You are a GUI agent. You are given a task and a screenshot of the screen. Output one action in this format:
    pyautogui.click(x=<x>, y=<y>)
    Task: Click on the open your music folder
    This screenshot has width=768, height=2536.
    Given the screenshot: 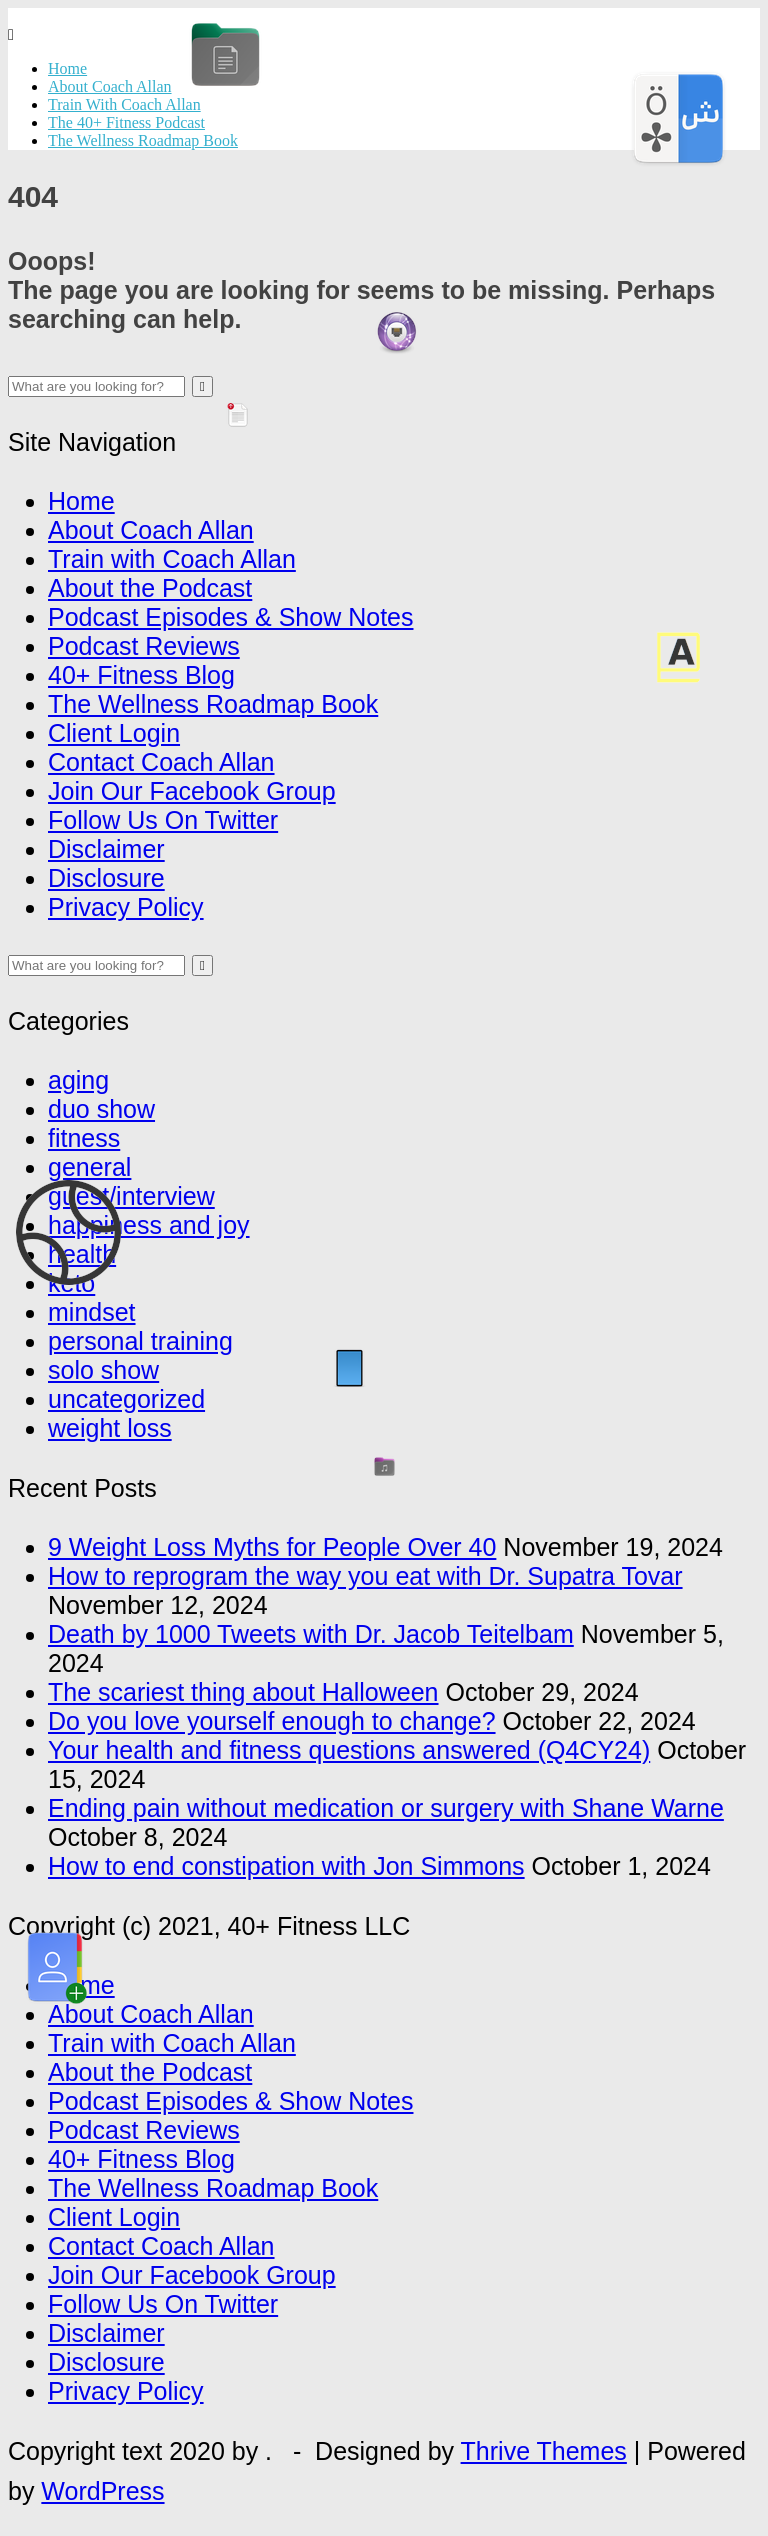 What is the action you would take?
    pyautogui.click(x=384, y=1466)
    